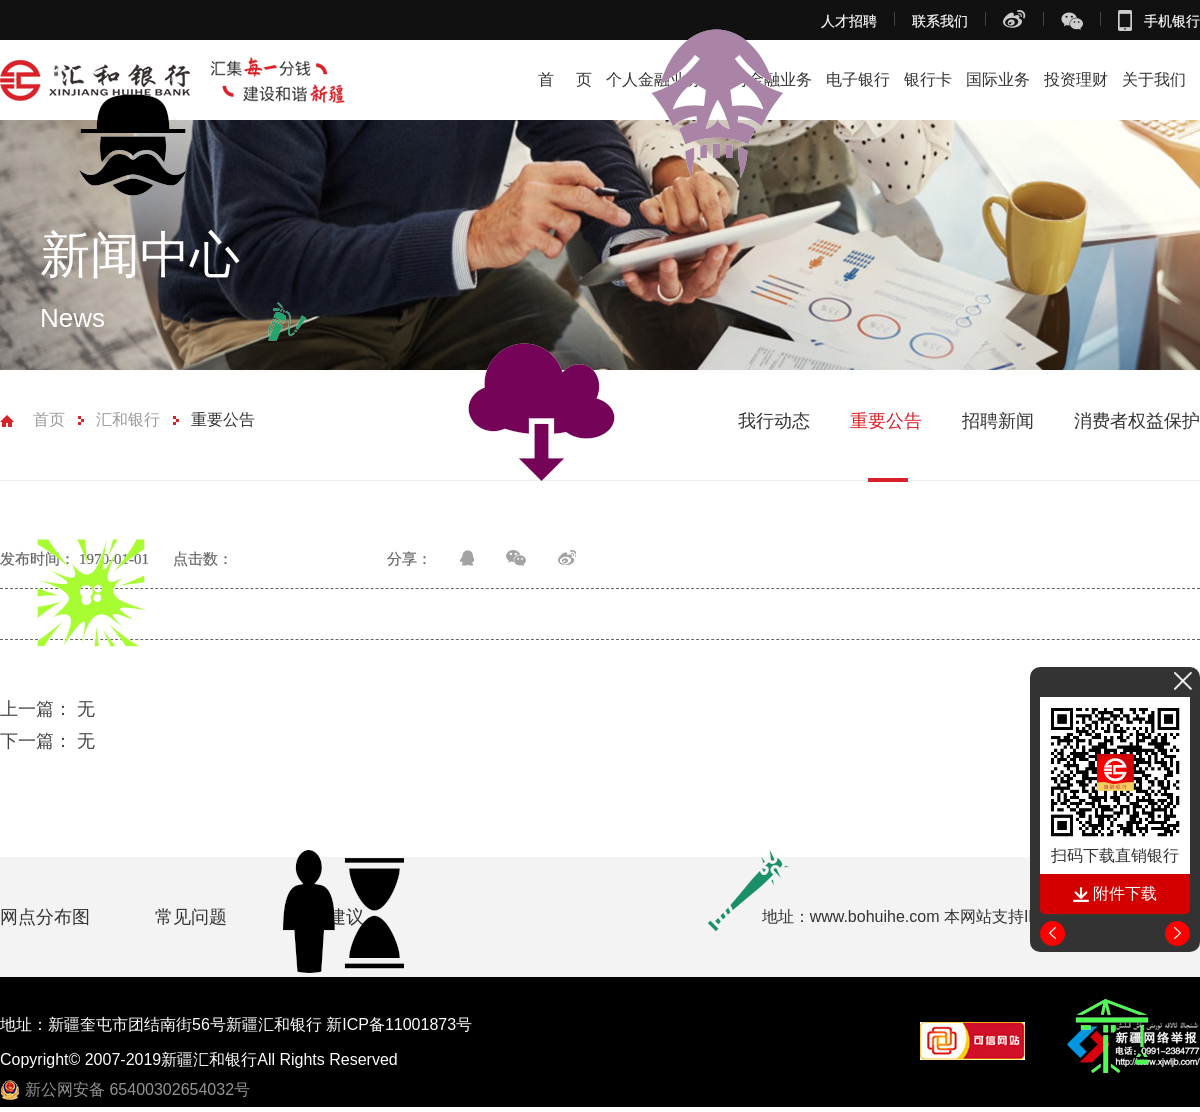 Image resolution: width=1200 pixels, height=1112 pixels. I want to click on download file from cloud storage, so click(541, 412).